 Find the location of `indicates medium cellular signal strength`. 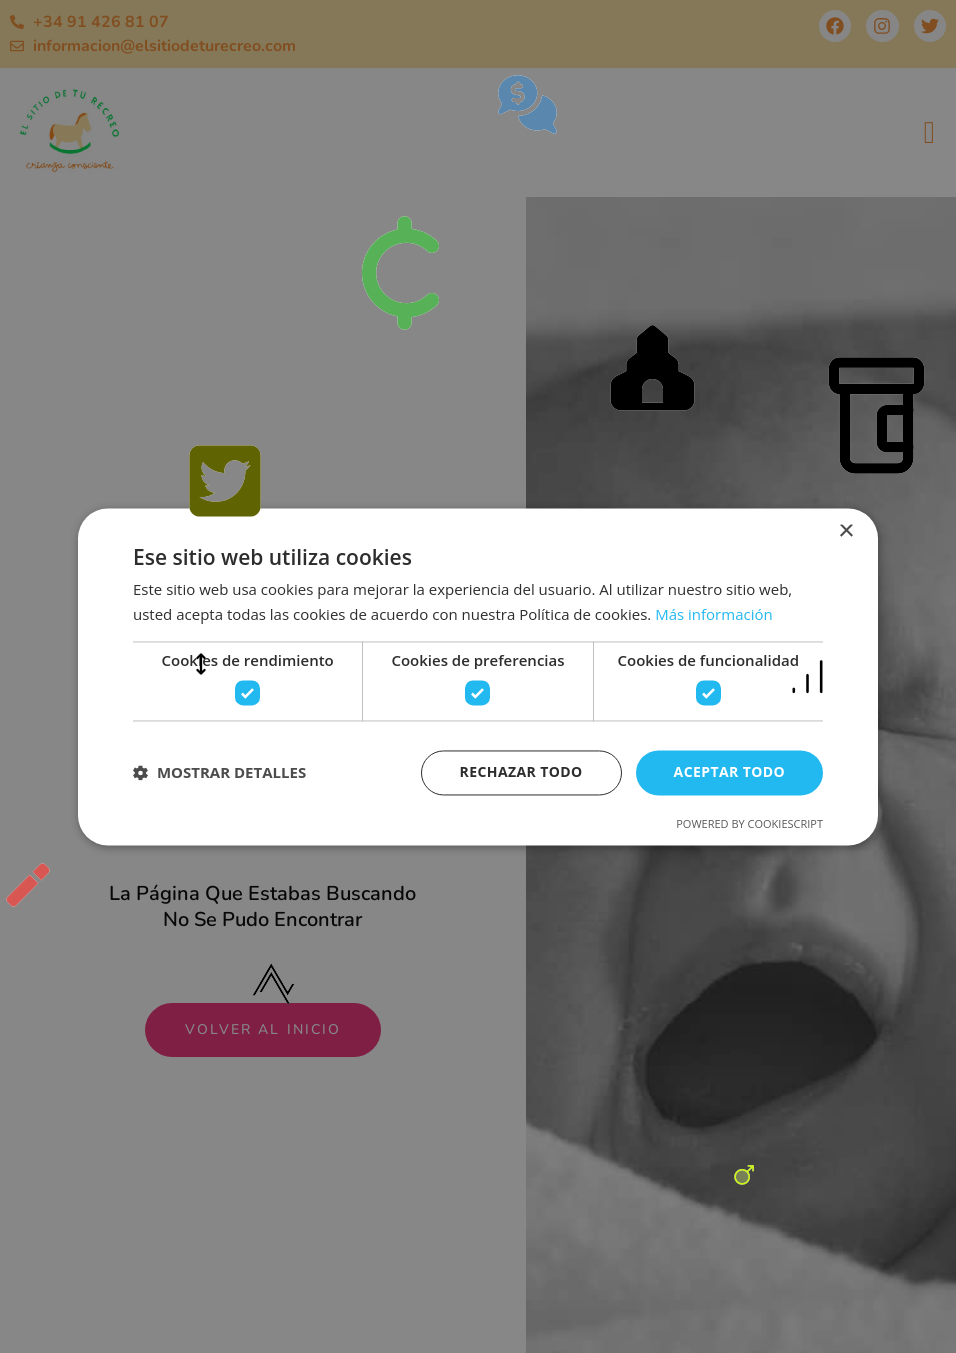

indicates medium cellular signal strength is located at coordinates (824, 667).